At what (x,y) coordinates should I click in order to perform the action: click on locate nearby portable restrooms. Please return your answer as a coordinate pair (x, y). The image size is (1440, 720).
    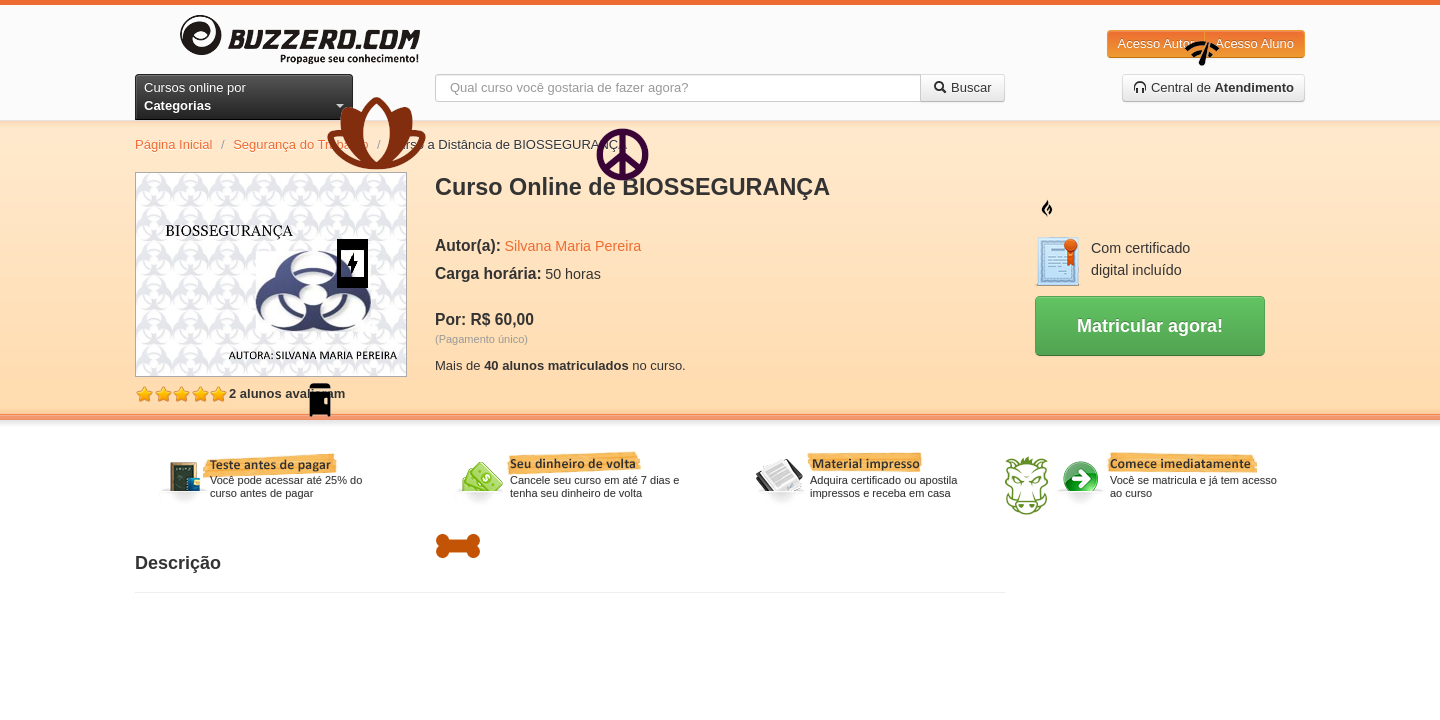
    Looking at the image, I should click on (320, 400).